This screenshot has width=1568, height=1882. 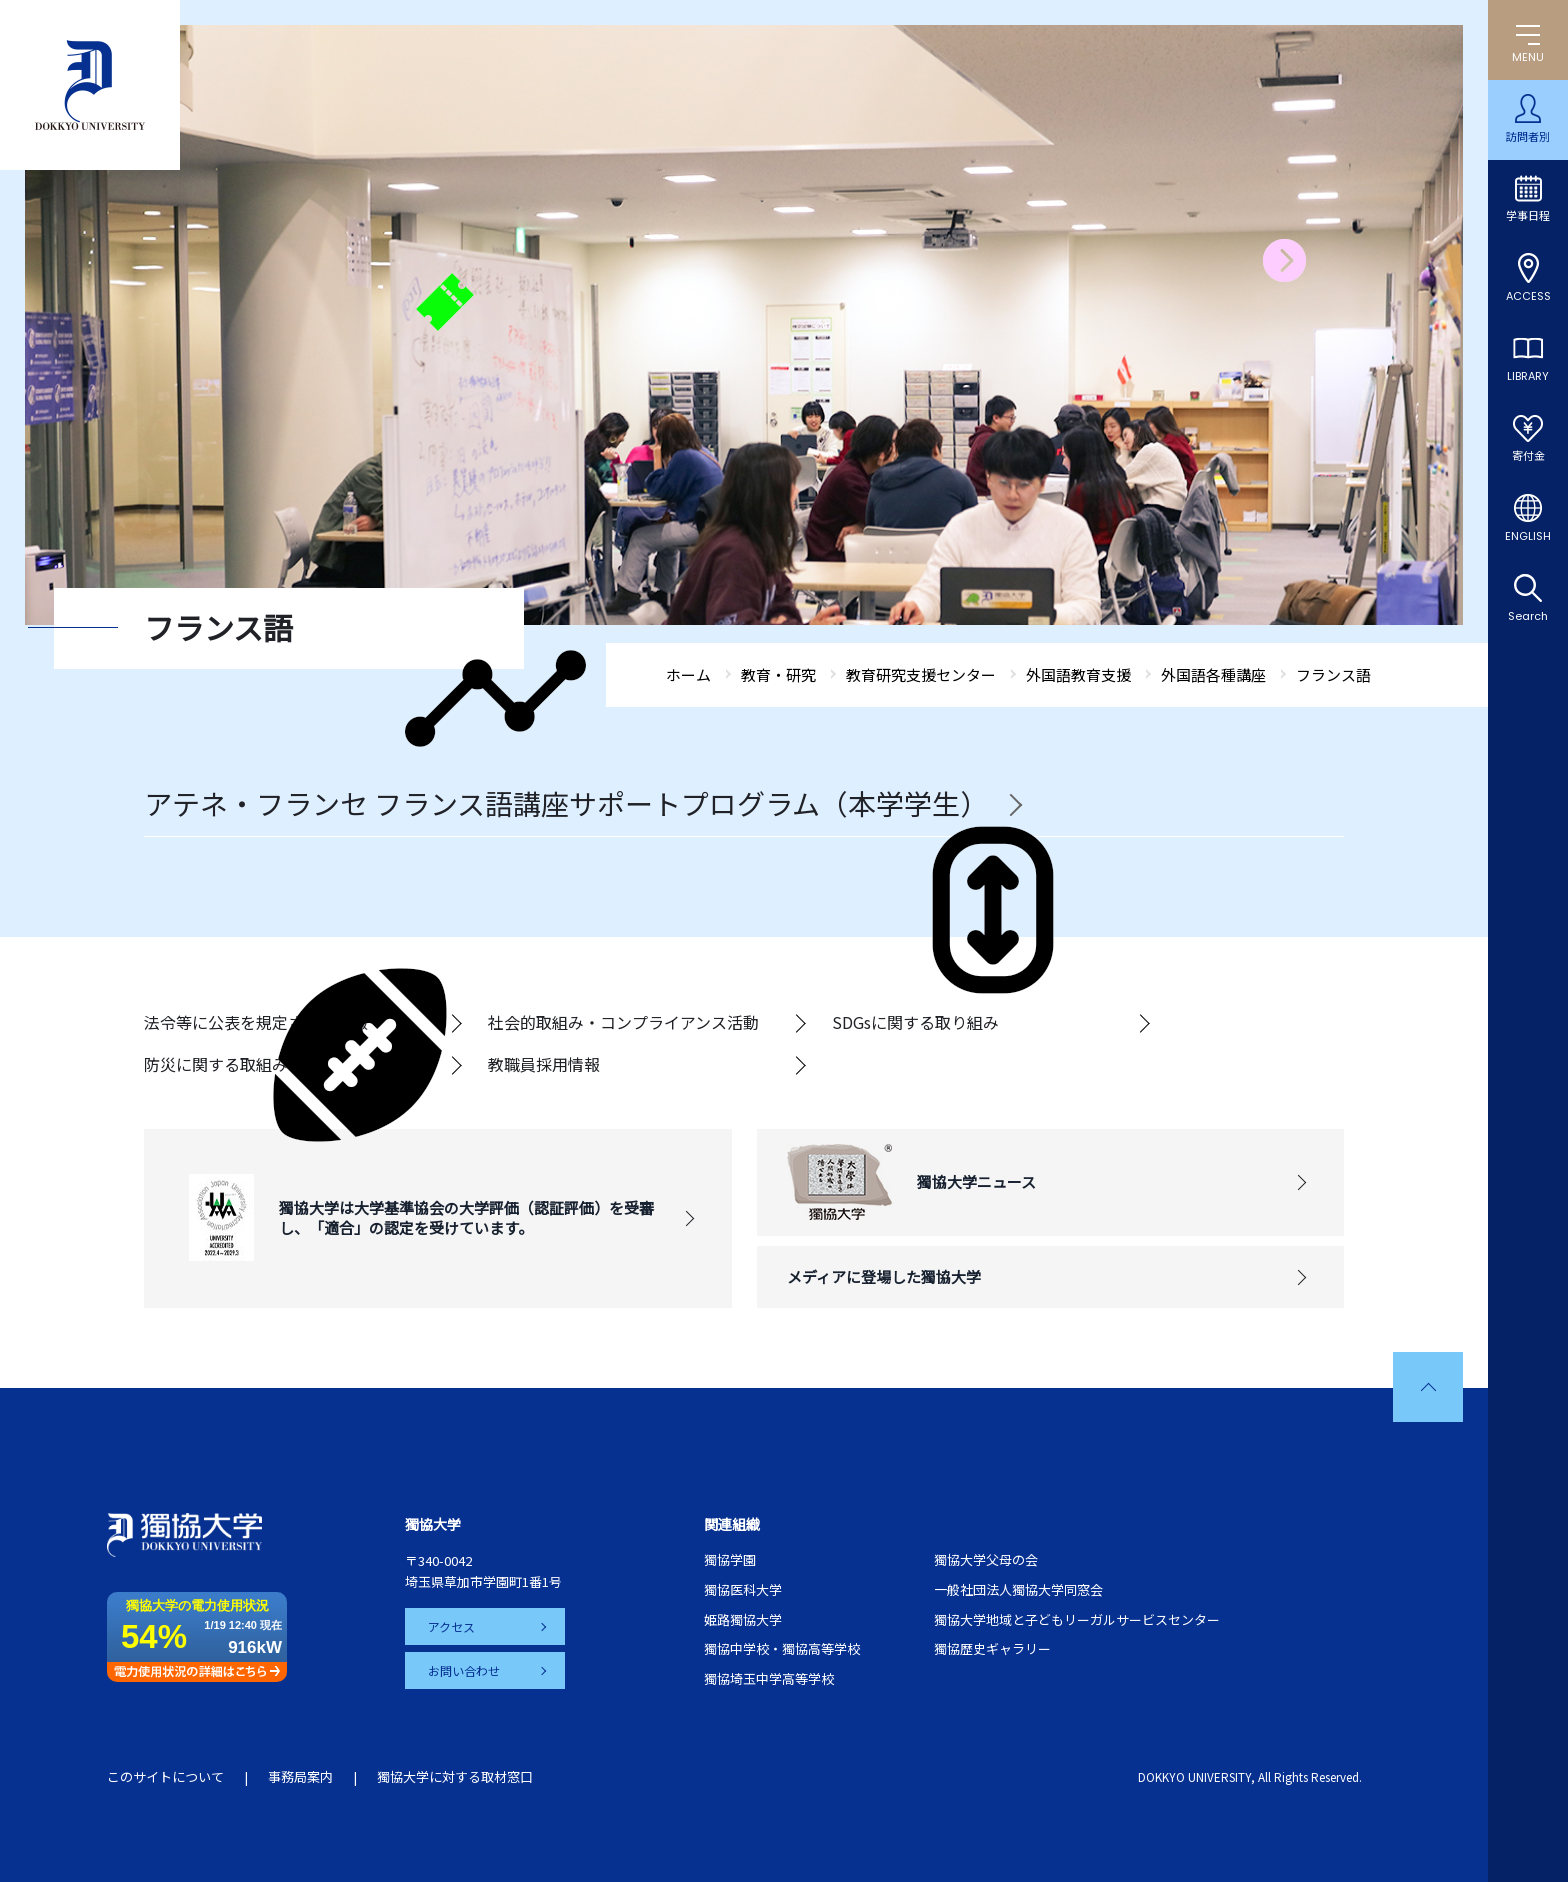 What do you see at coordinates (1284, 260) in the screenshot?
I see `go to the next item or page` at bounding box center [1284, 260].